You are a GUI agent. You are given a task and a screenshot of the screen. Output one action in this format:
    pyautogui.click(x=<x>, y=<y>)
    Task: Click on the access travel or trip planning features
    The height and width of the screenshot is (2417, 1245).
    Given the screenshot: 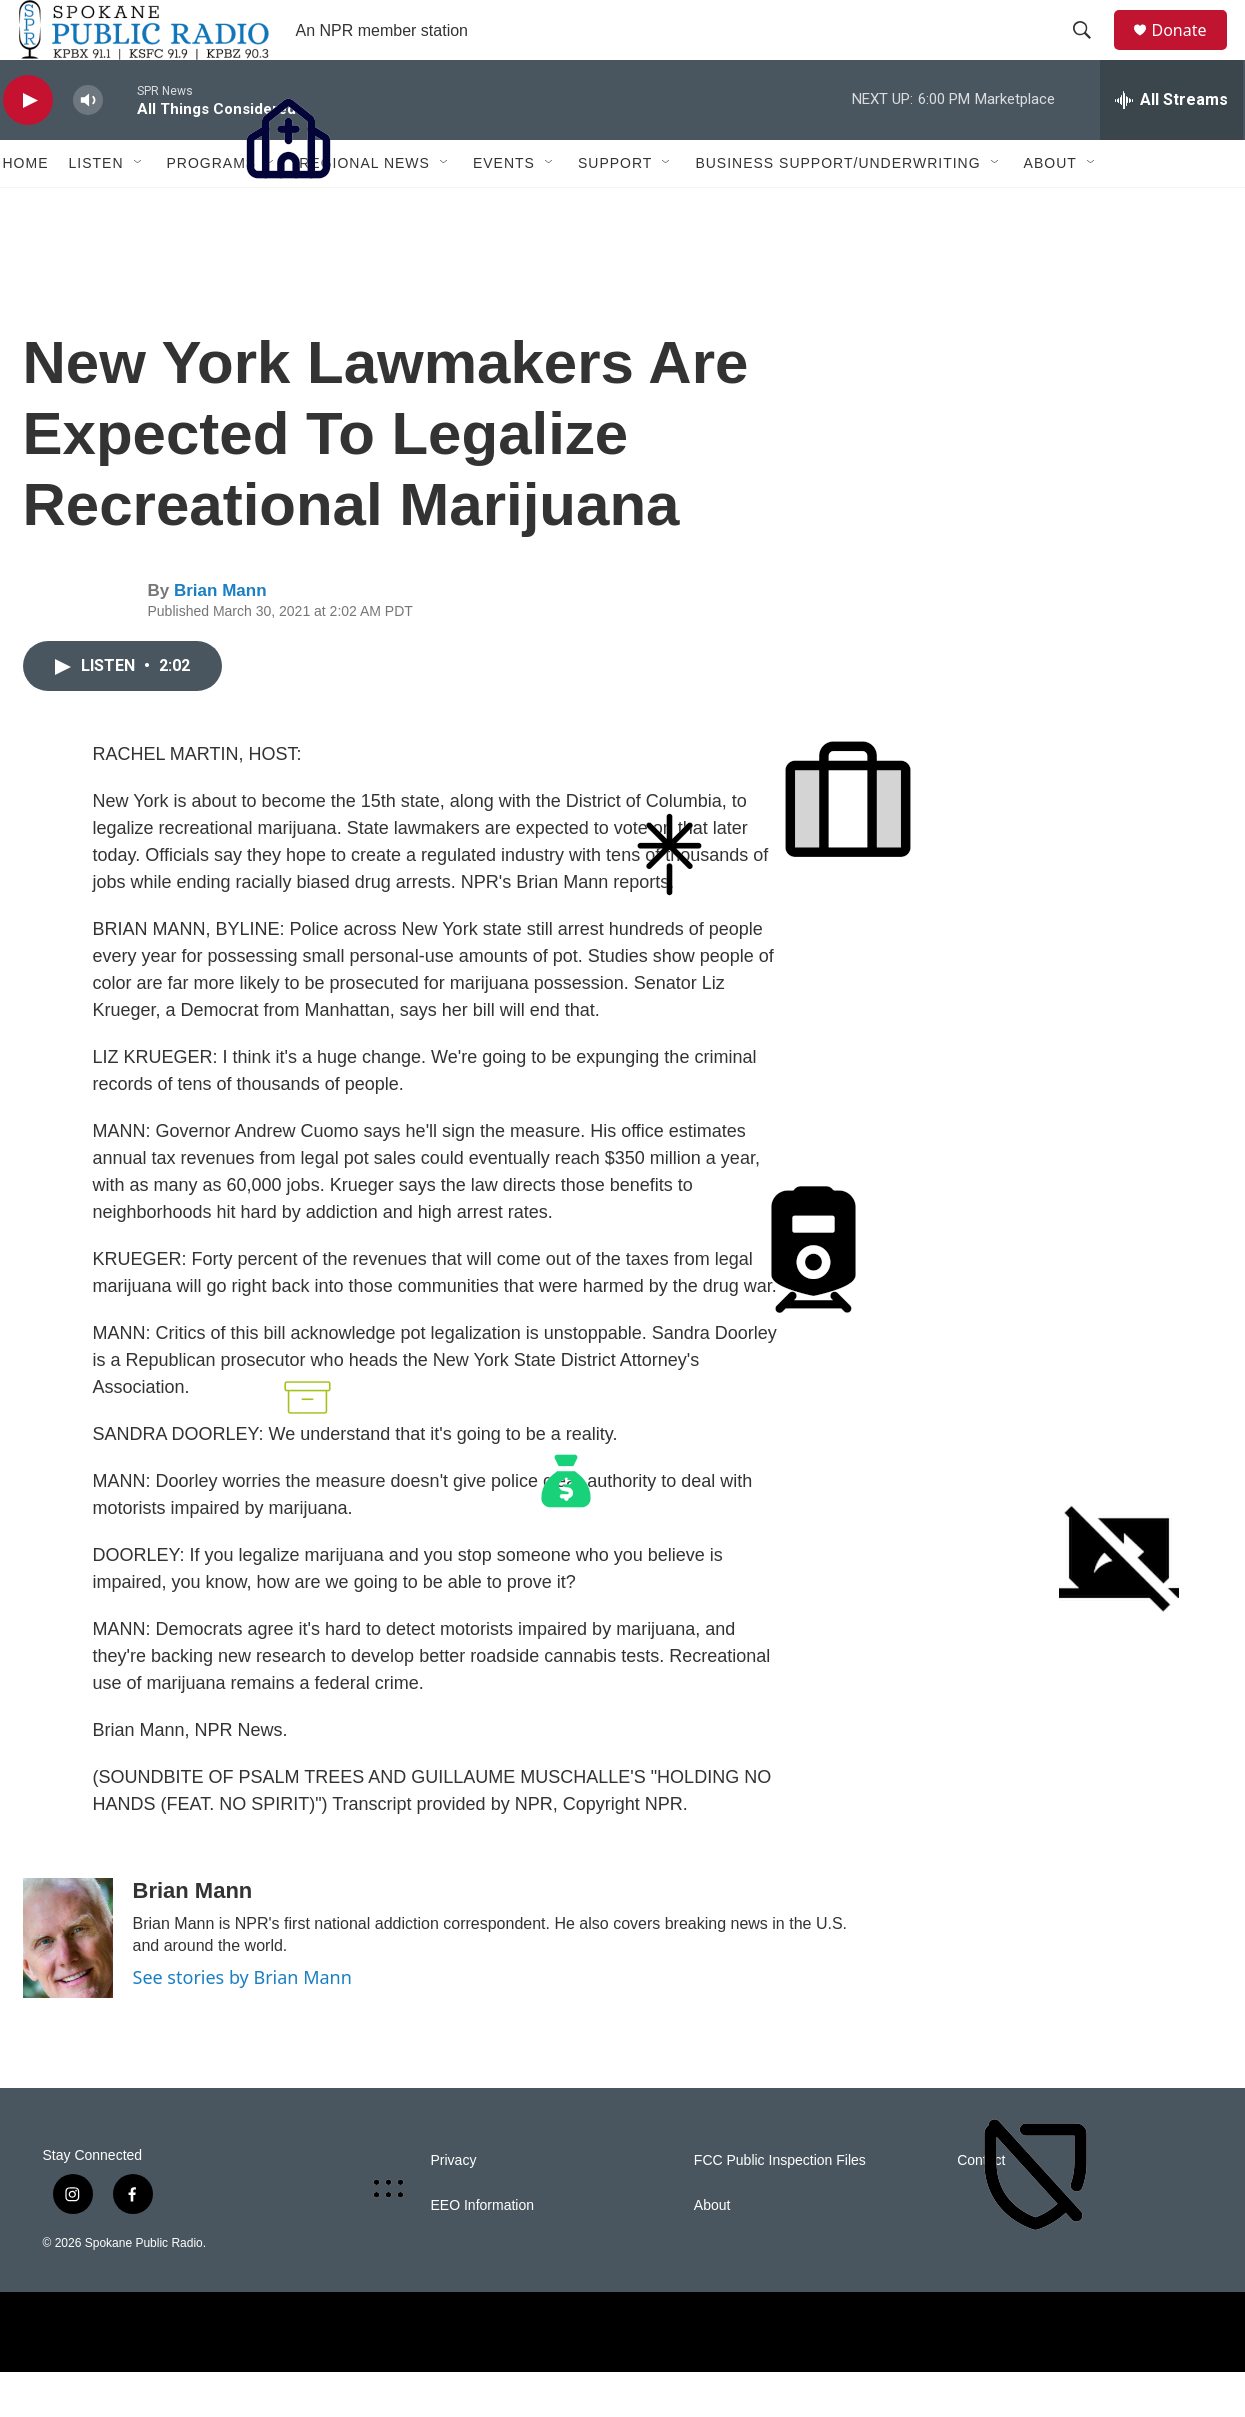 What is the action you would take?
    pyautogui.click(x=848, y=804)
    